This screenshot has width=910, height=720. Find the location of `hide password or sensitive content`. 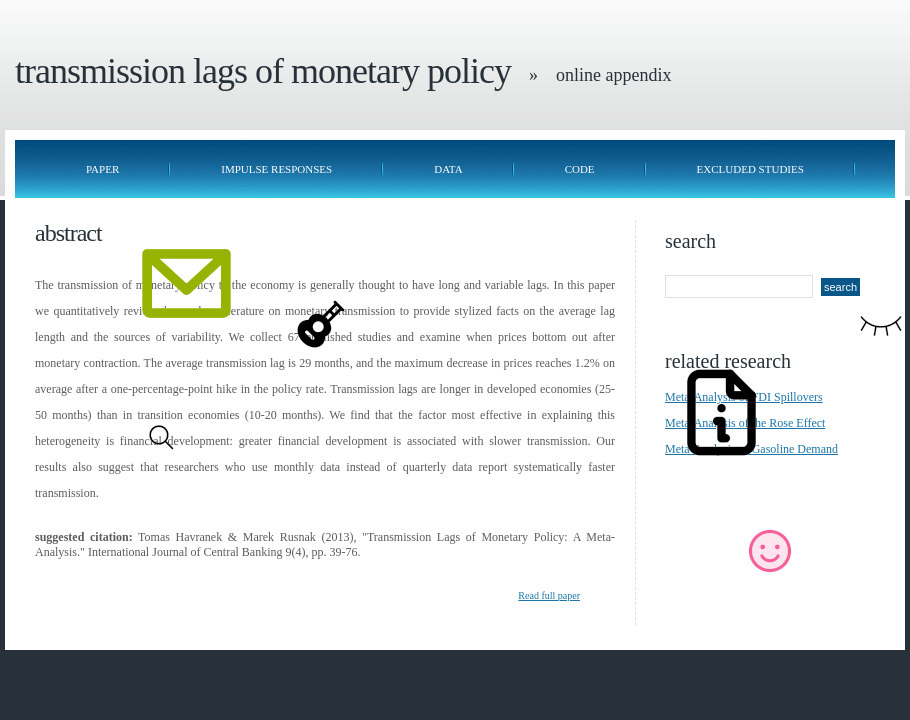

hide password or sensitive content is located at coordinates (881, 322).